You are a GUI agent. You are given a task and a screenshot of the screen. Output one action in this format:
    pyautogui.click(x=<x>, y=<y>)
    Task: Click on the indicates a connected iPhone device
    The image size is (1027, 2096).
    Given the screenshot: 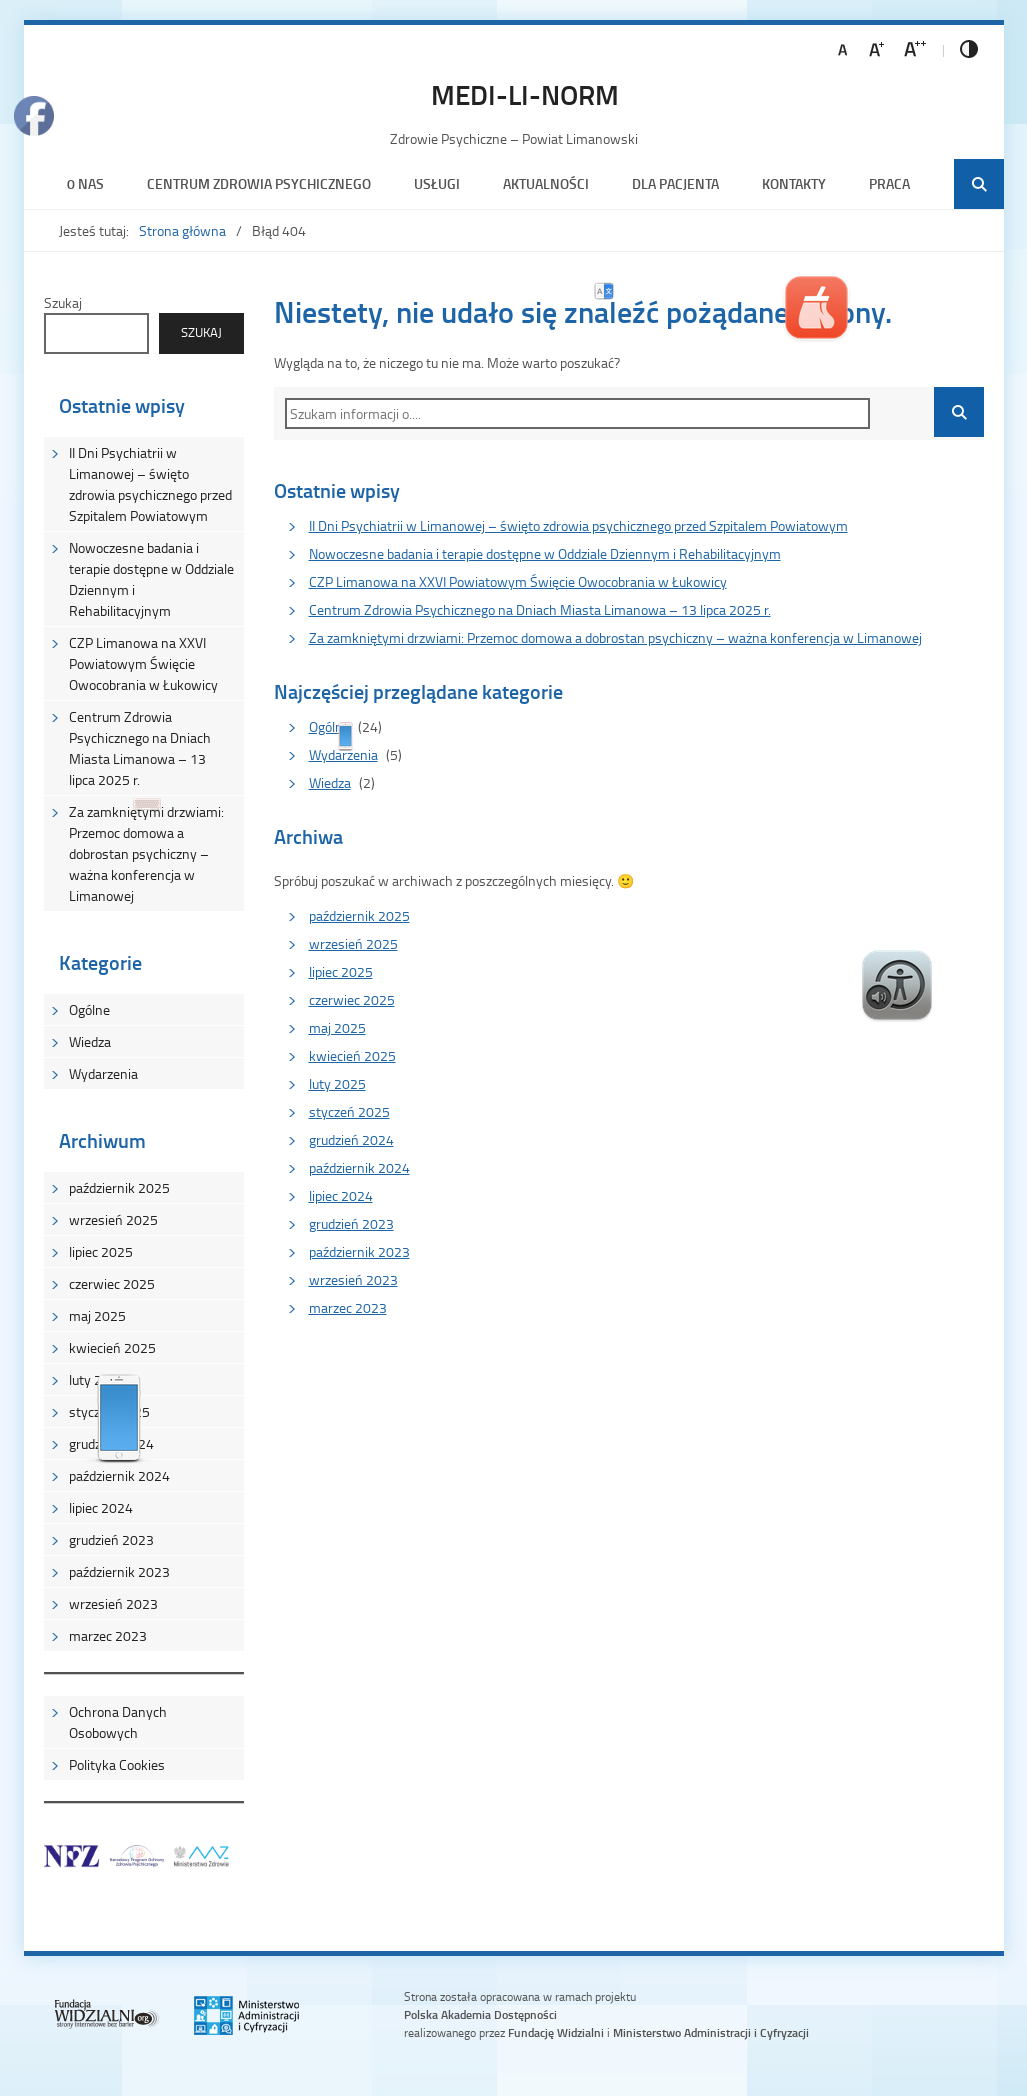 What is the action you would take?
    pyautogui.click(x=119, y=1419)
    